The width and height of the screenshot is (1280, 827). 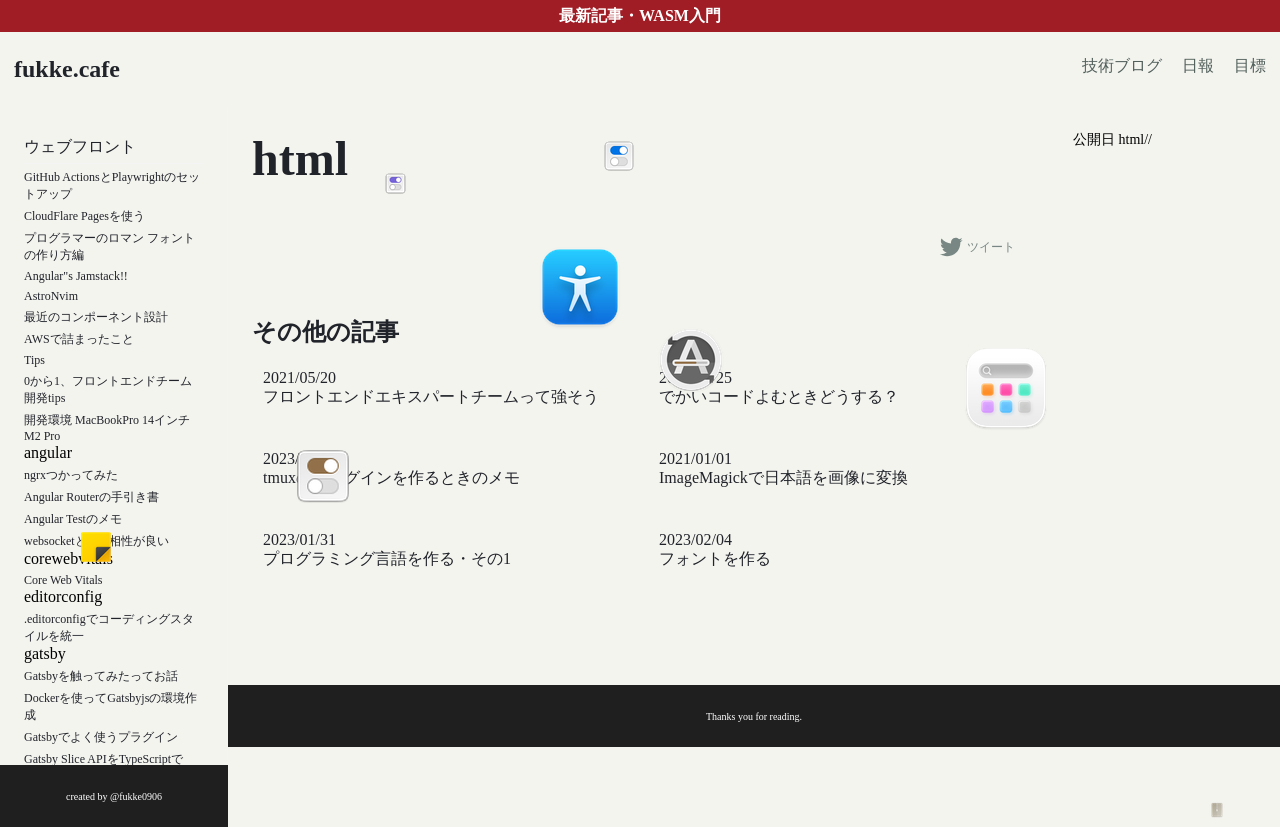 What do you see at coordinates (323, 476) in the screenshot?
I see `open desktop preferences or settings` at bounding box center [323, 476].